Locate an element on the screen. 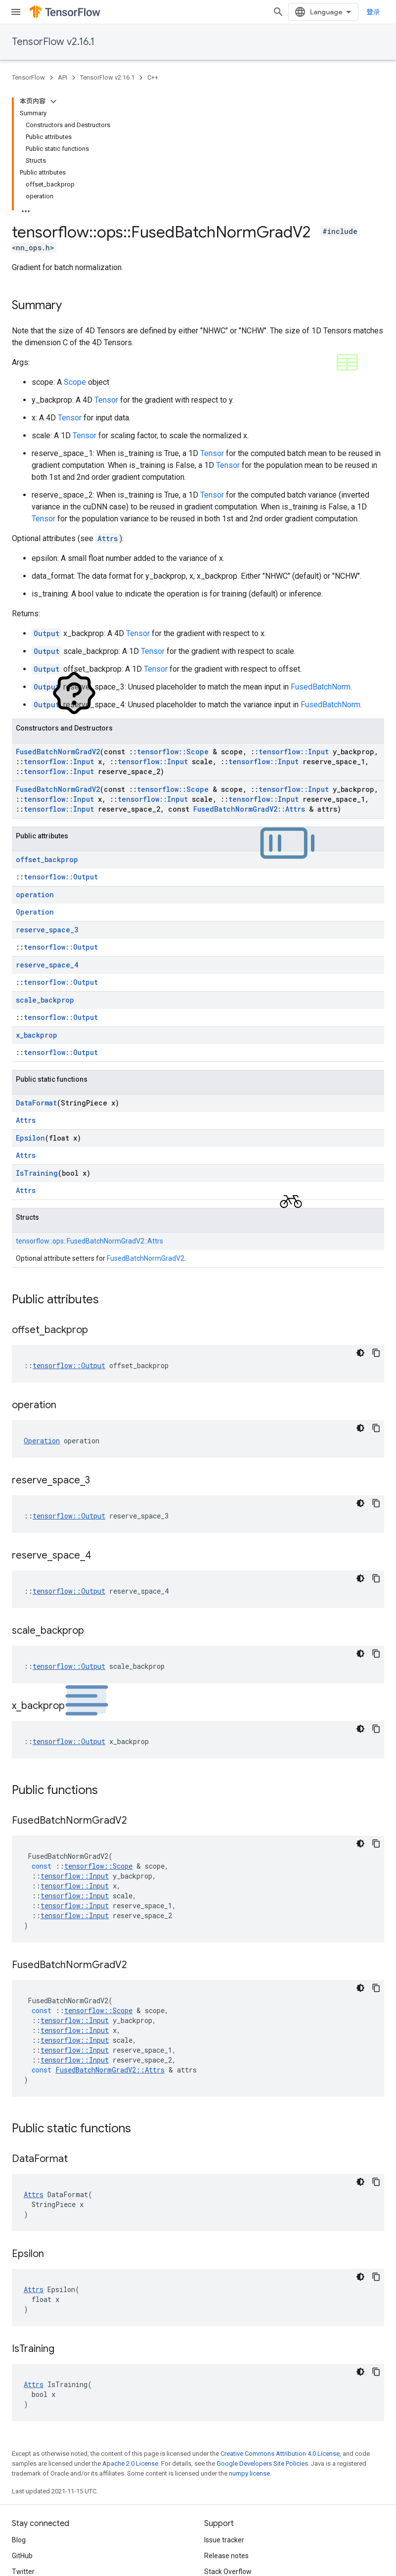 The height and width of the screenshot is (2576, 396). indicates medium battery level is located at coordinates (286, 843).